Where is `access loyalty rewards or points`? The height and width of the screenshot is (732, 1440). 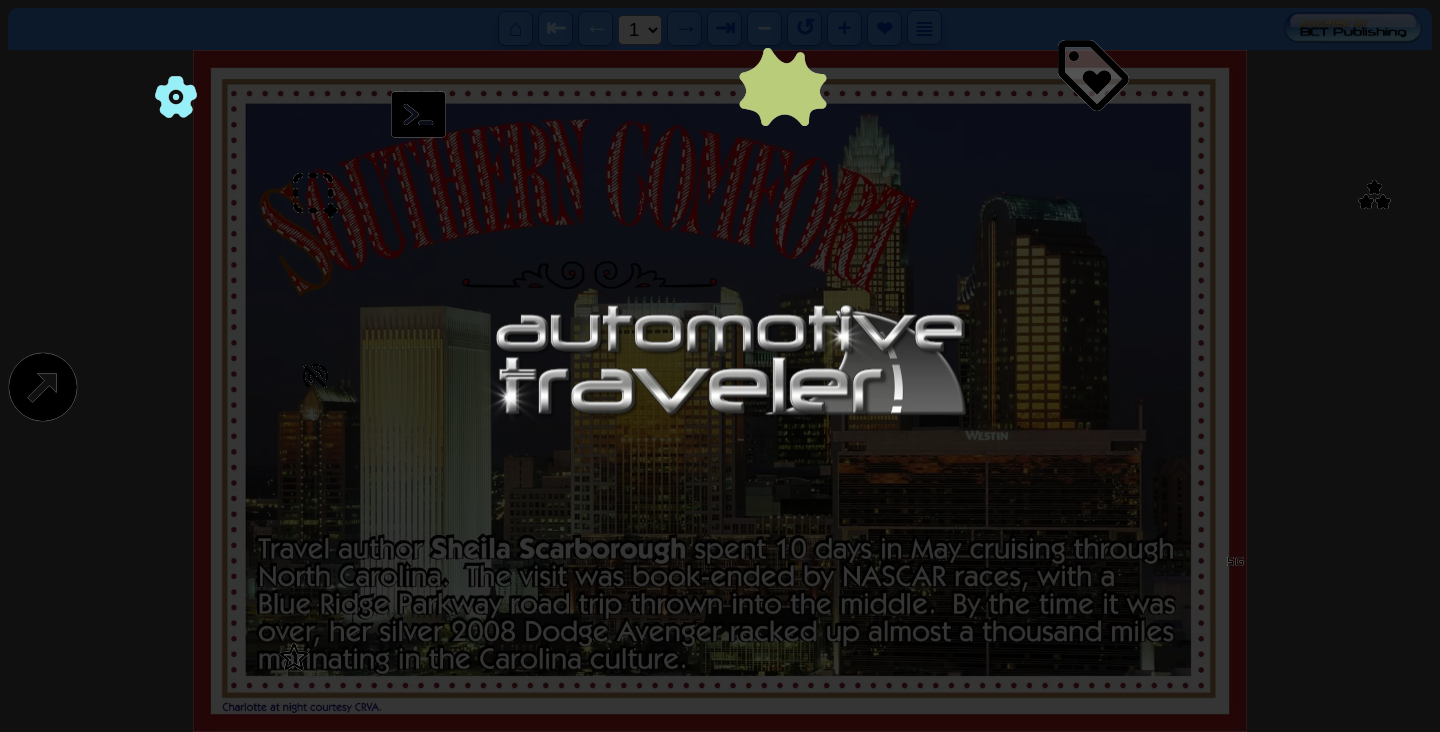 access loyalty rewards or points is located at coordinates (1093, 75).